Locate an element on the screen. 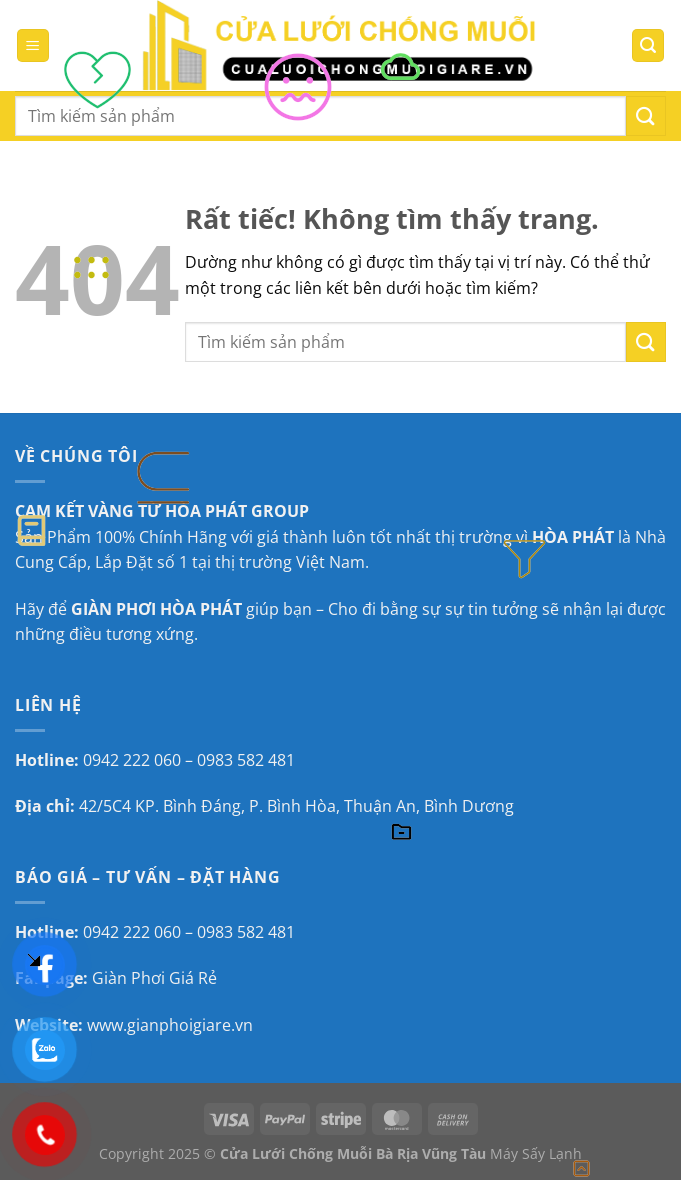 This screenshot has width=681, height=1180. open a book or reading app is located at coordinates (31, 530).